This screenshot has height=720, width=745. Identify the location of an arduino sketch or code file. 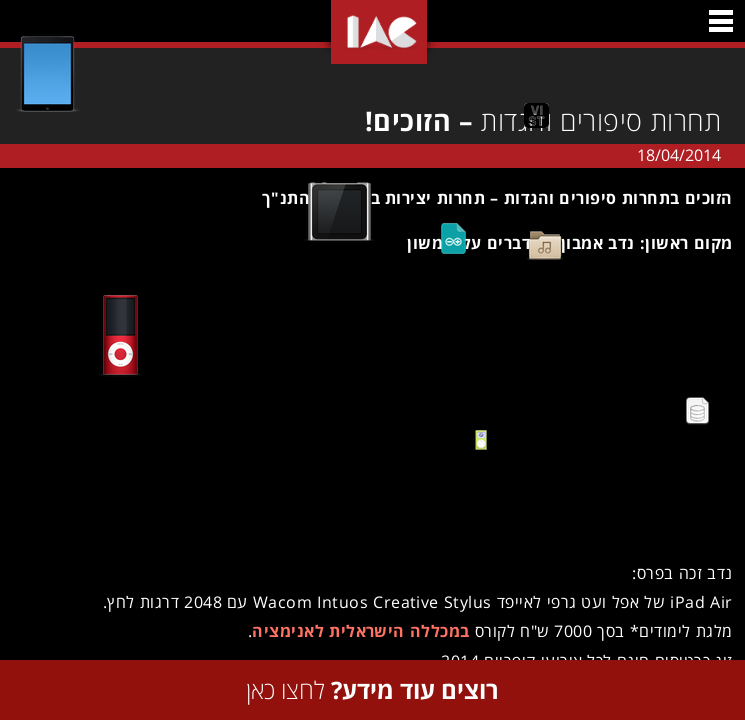
(453, 238).